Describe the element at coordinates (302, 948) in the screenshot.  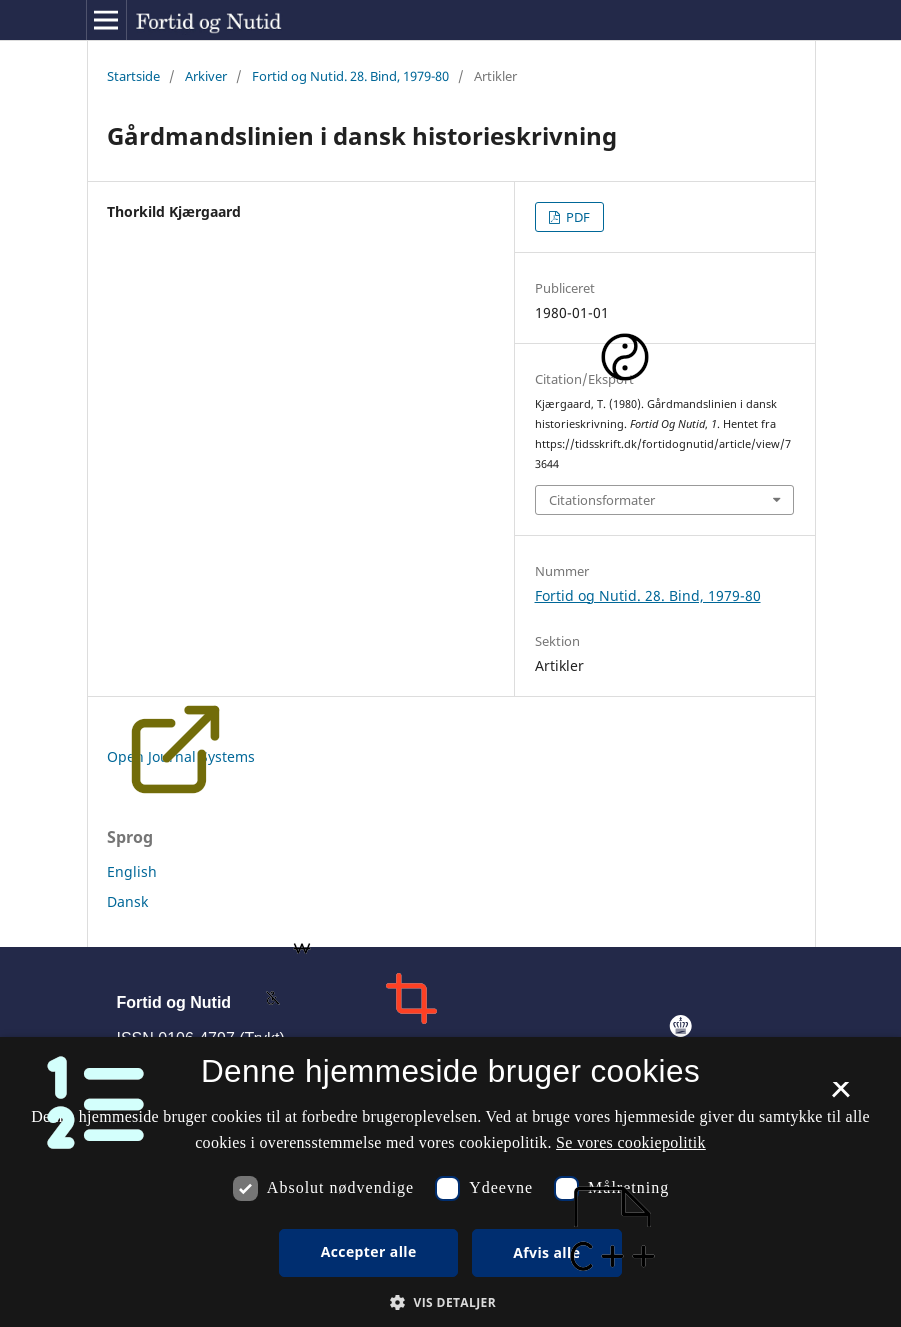
I see `indicates south korean won currency` at that location.